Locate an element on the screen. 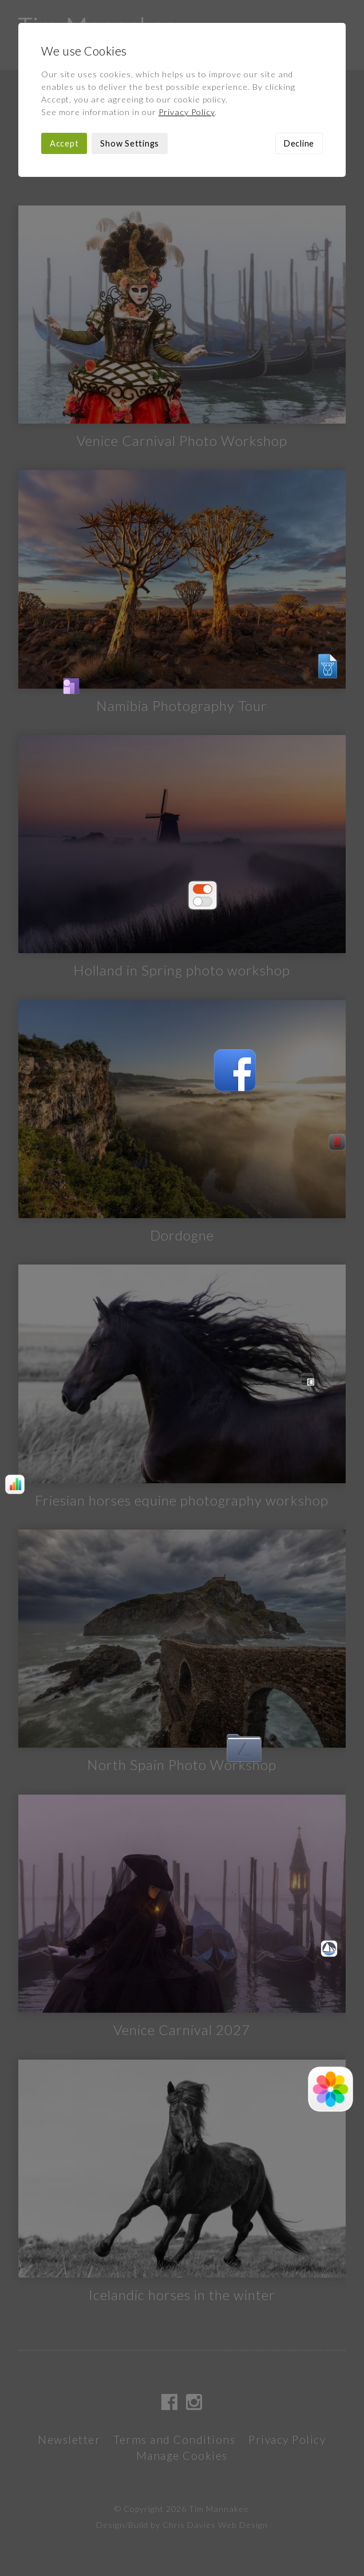  access the root directory is located at coordinates (244, 1748).